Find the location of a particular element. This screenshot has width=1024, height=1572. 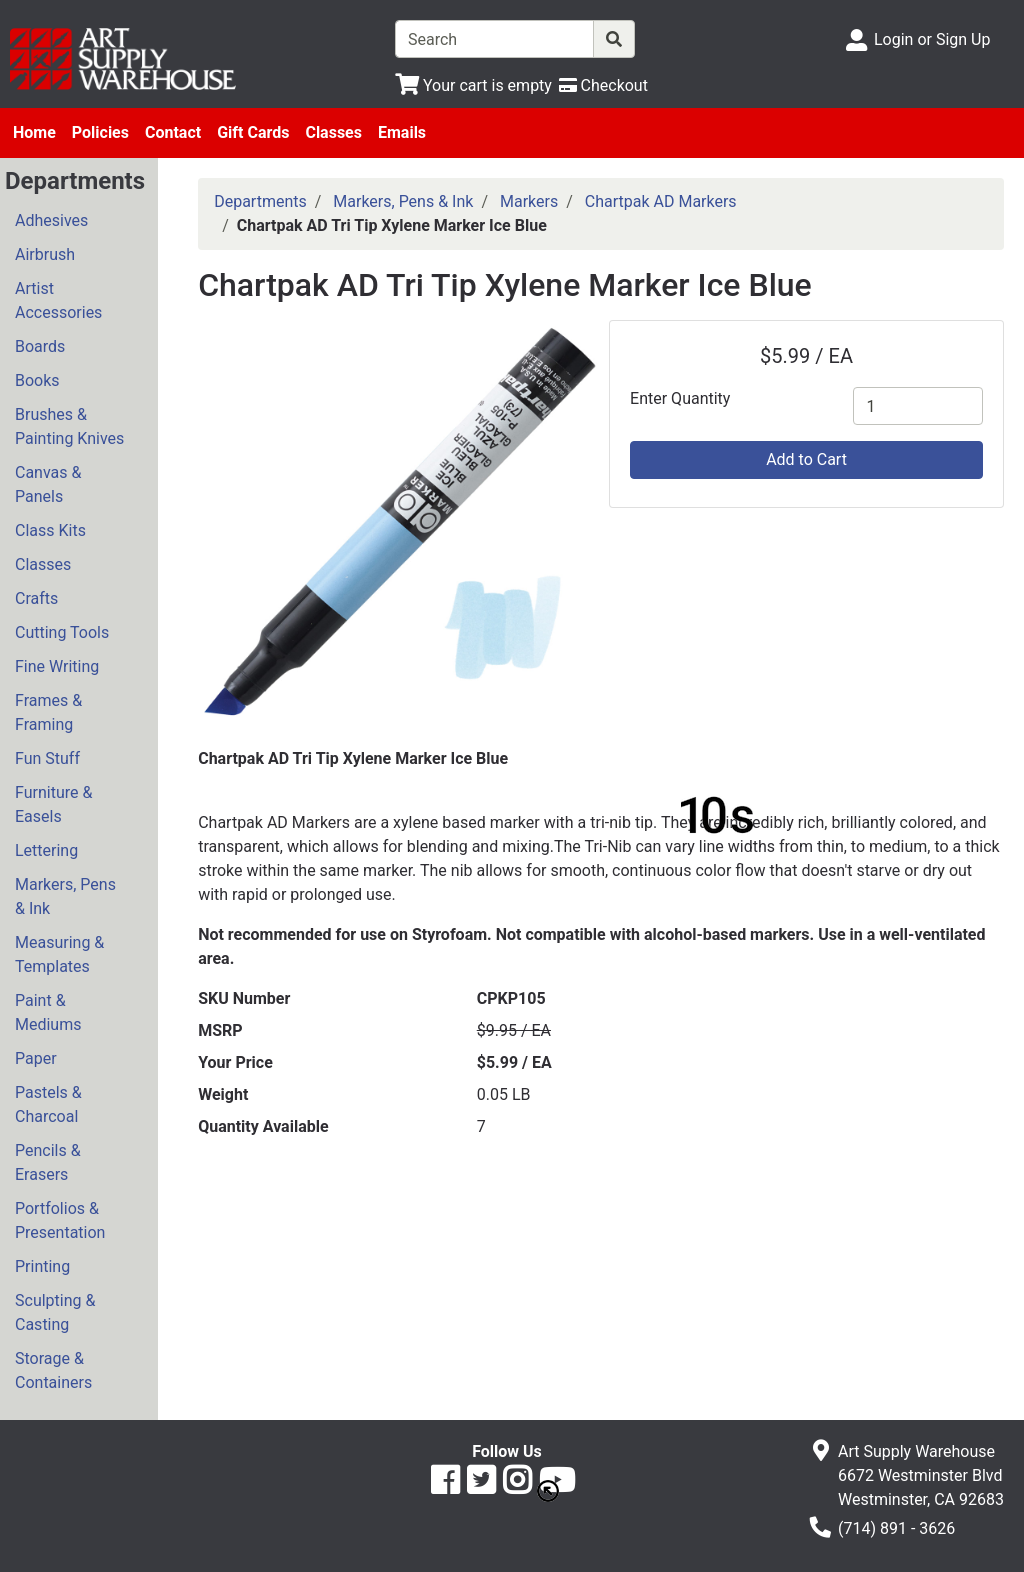

set a 10-second timer is located at coordinates (717, 815).